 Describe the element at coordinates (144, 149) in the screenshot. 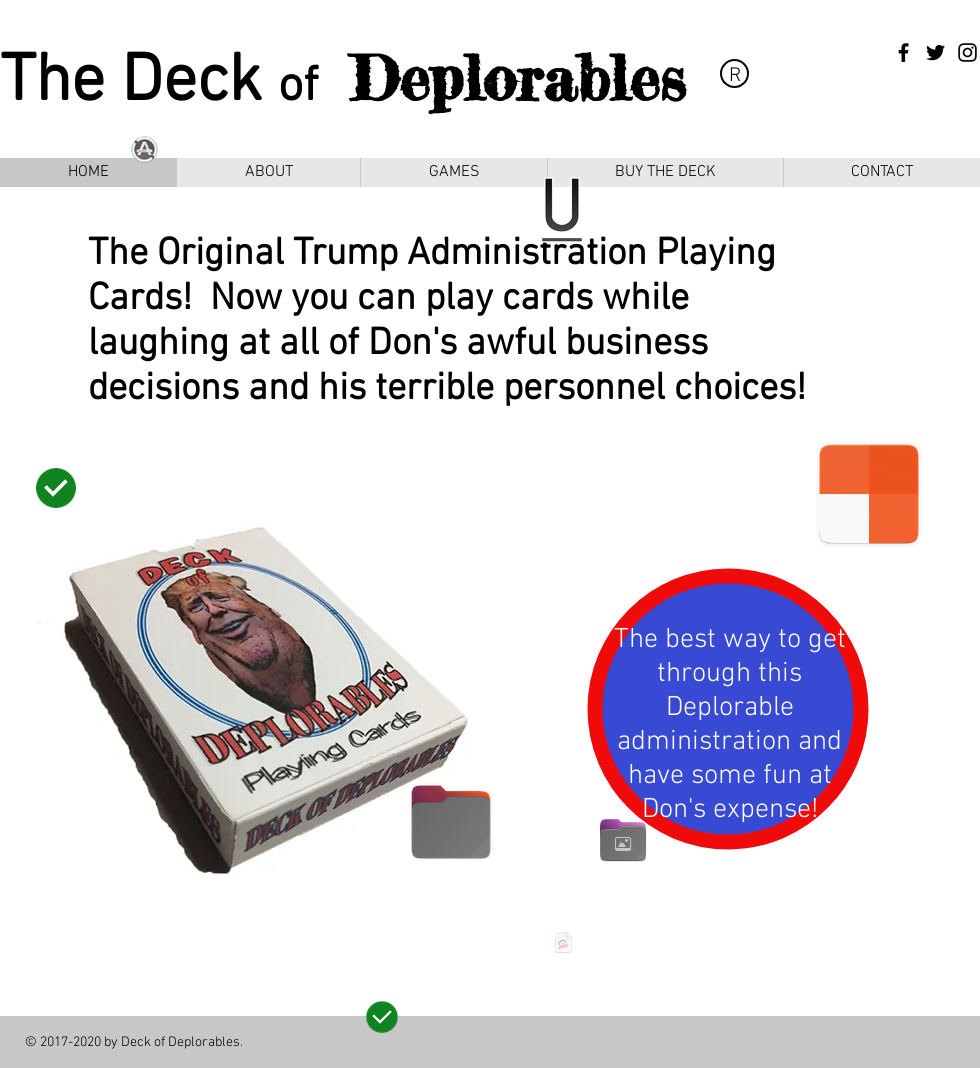

I see `check for available system updates` at that location.